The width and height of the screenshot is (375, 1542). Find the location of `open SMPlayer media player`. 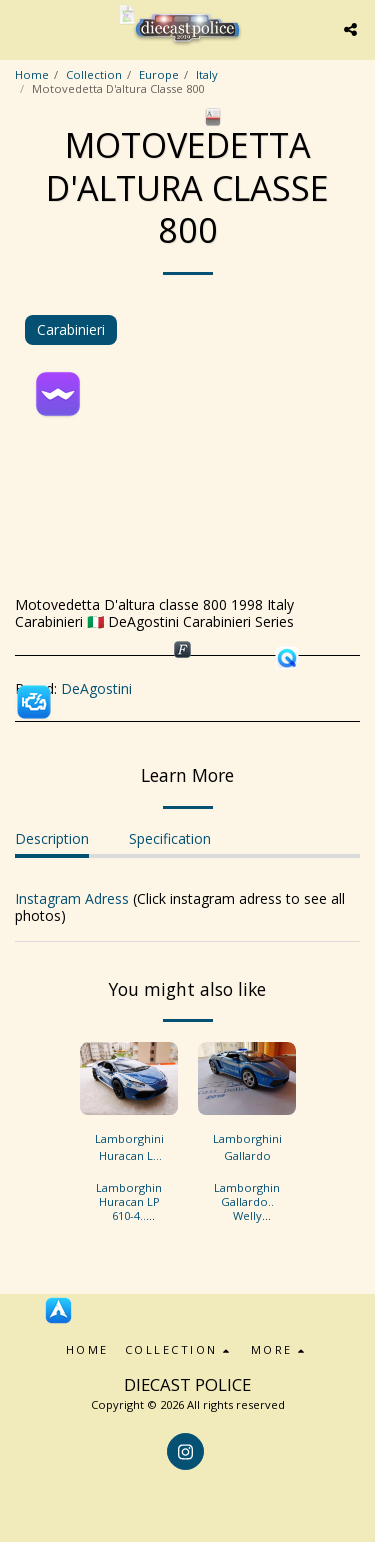

open SMPlayer media player is located at coordinates (287, 658).